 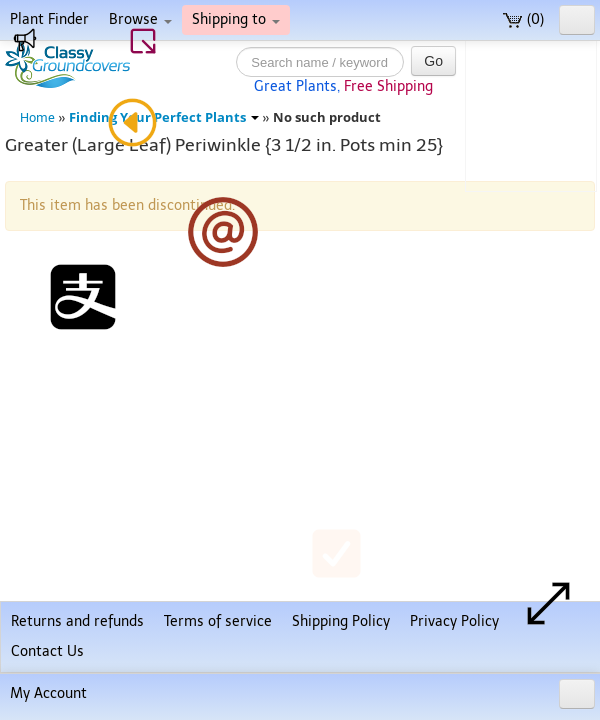 I want to click on go back to the previous screen, so click(x=132, y=122).